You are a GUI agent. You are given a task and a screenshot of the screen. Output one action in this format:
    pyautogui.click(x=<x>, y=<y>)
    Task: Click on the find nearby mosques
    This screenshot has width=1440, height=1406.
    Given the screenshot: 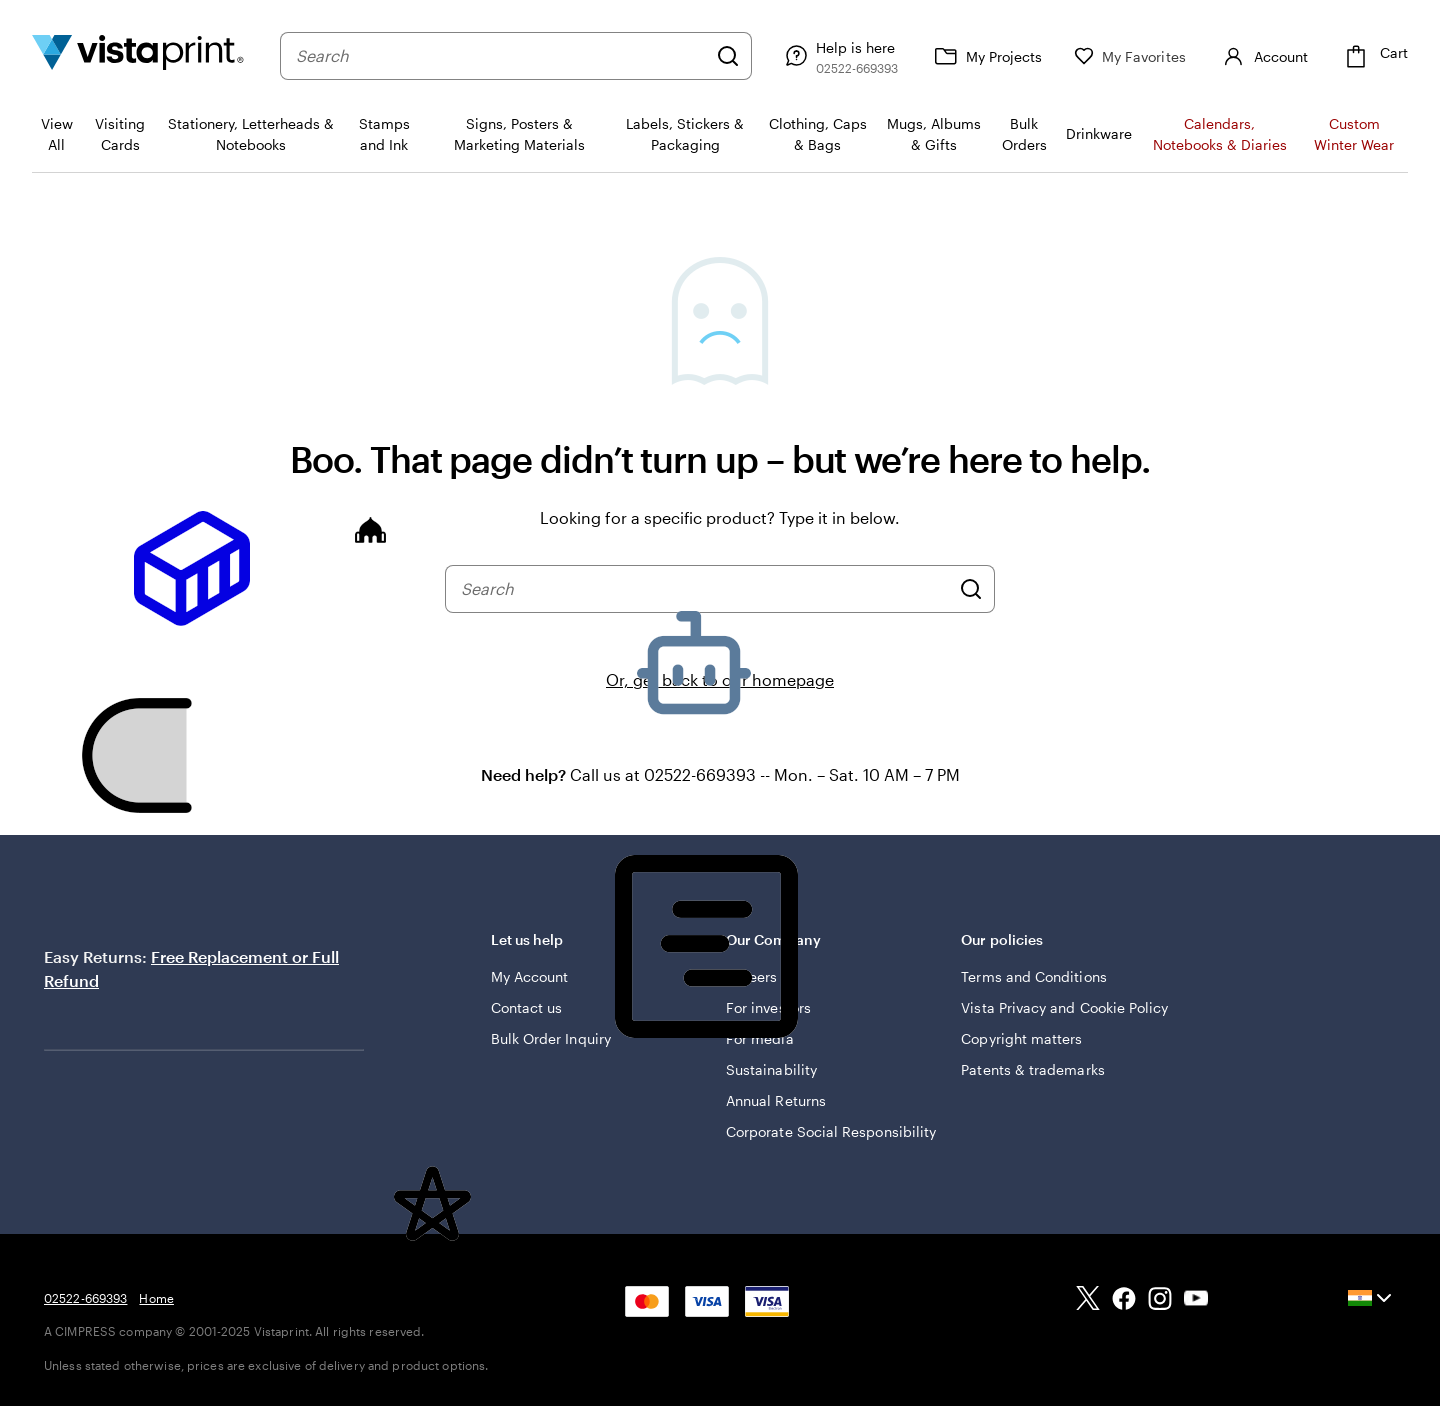 What is the action you would take?
    pyautogui.click(x=370, y=531)
    